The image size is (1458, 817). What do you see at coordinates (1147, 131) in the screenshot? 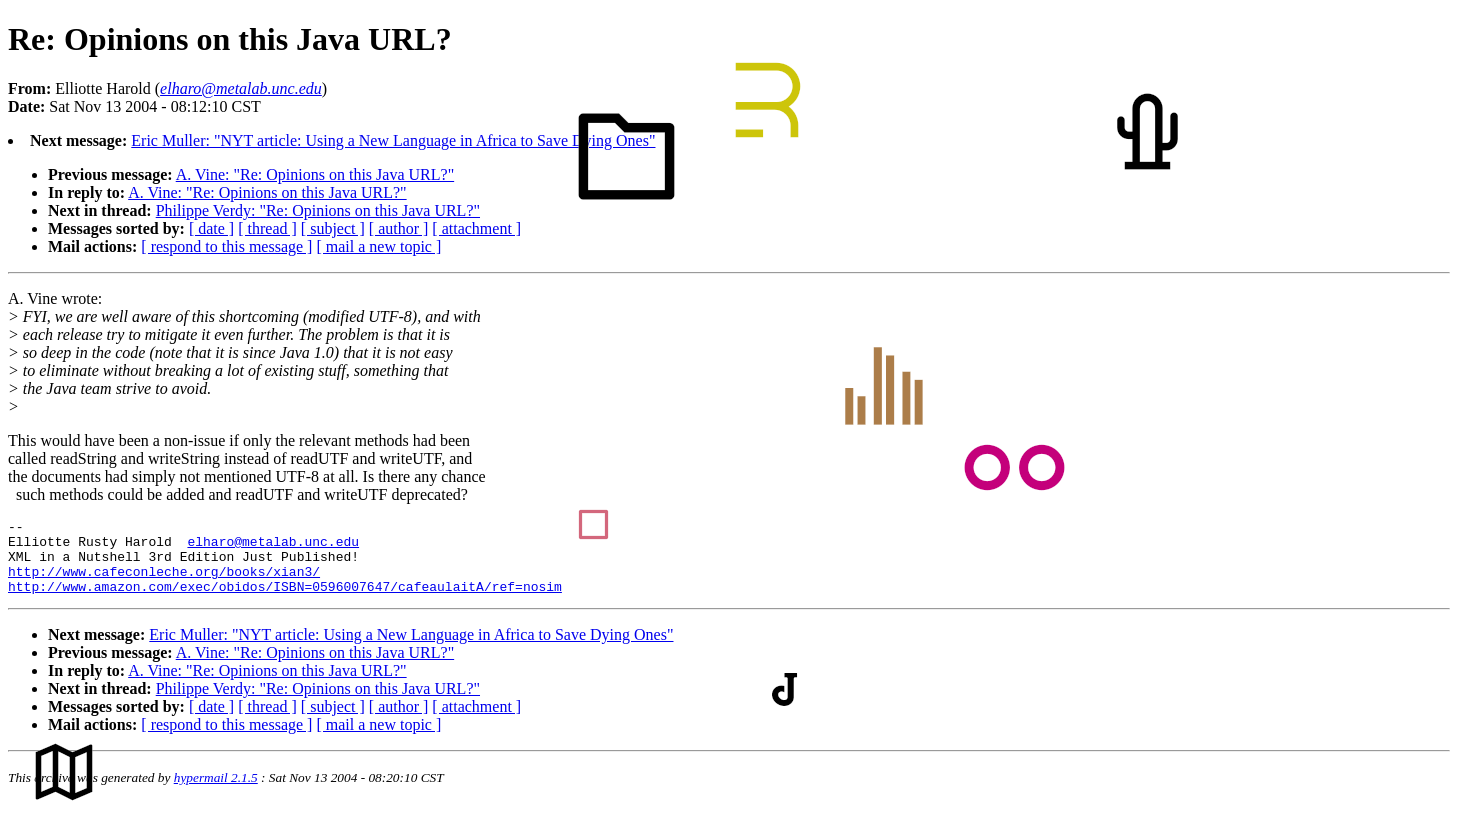
I see `indicates desert or arid climate theme` at bounding box center [1147, 131].